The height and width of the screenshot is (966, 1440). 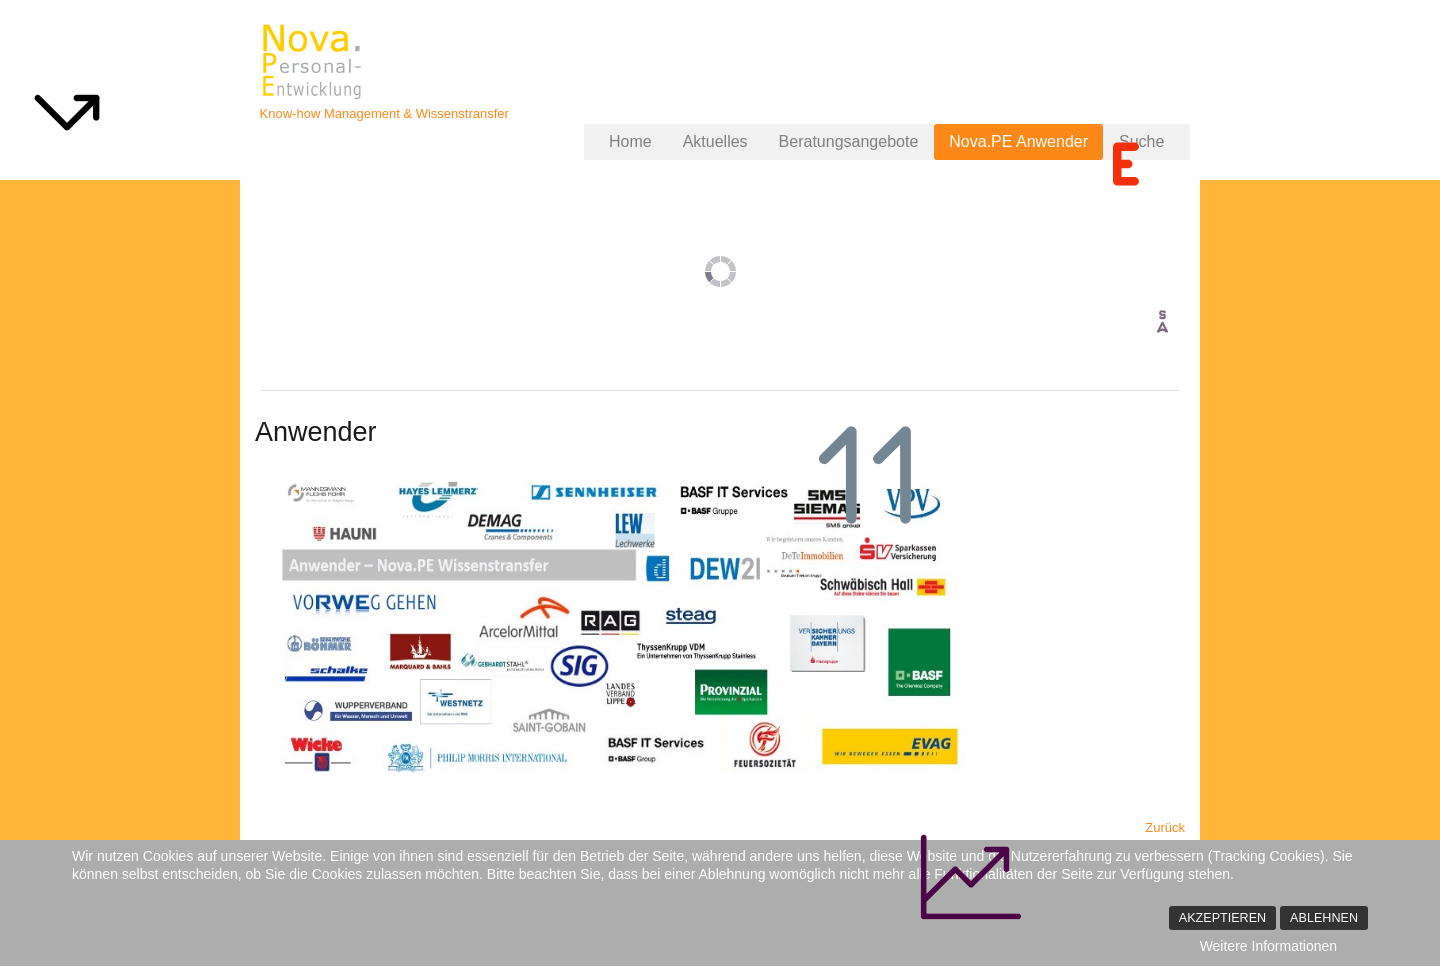 What do you see at coordinates (1162, 321) in the screenshot?
I see `navigate southward` at bounding box center [1162, 321].